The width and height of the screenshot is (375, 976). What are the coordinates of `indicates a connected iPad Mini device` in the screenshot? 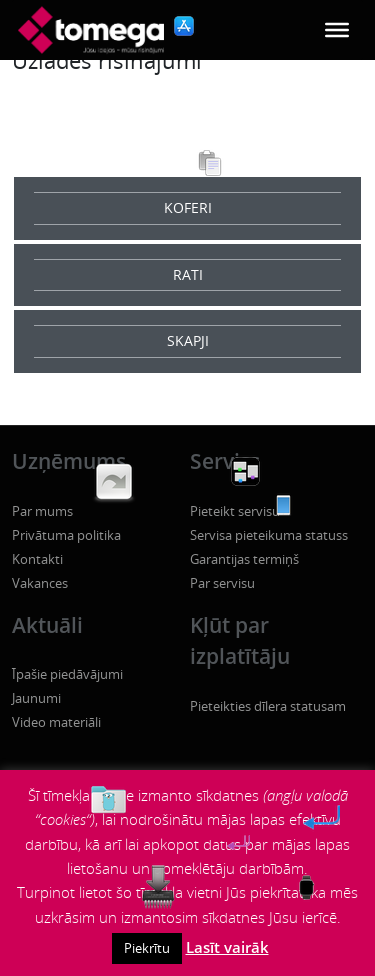 It's located at (283, 503).